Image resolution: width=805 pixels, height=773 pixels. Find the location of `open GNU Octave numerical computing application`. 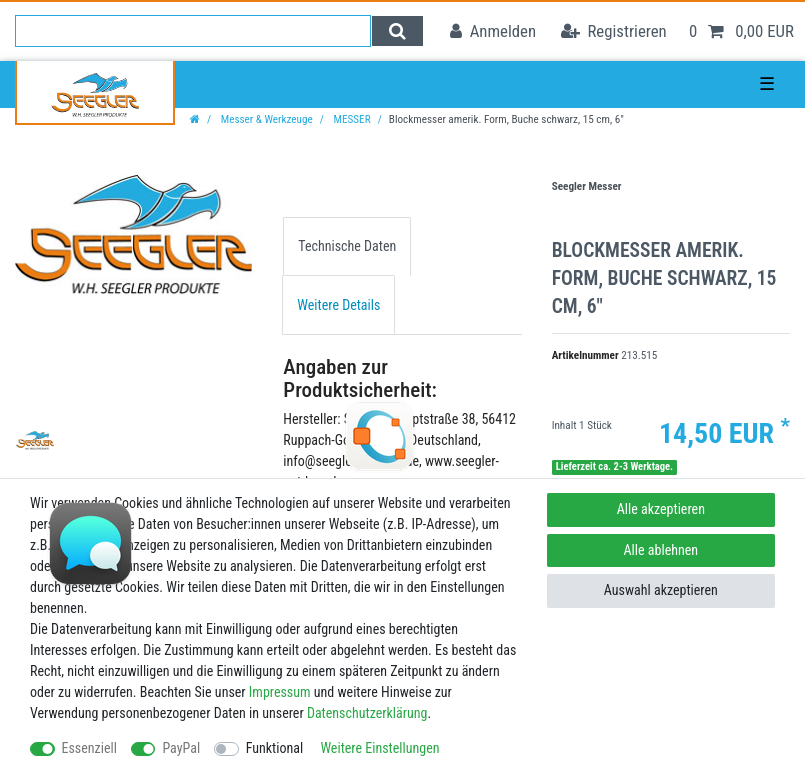

open GNU Octave numerical computing application is located at coordinates (379, 435).